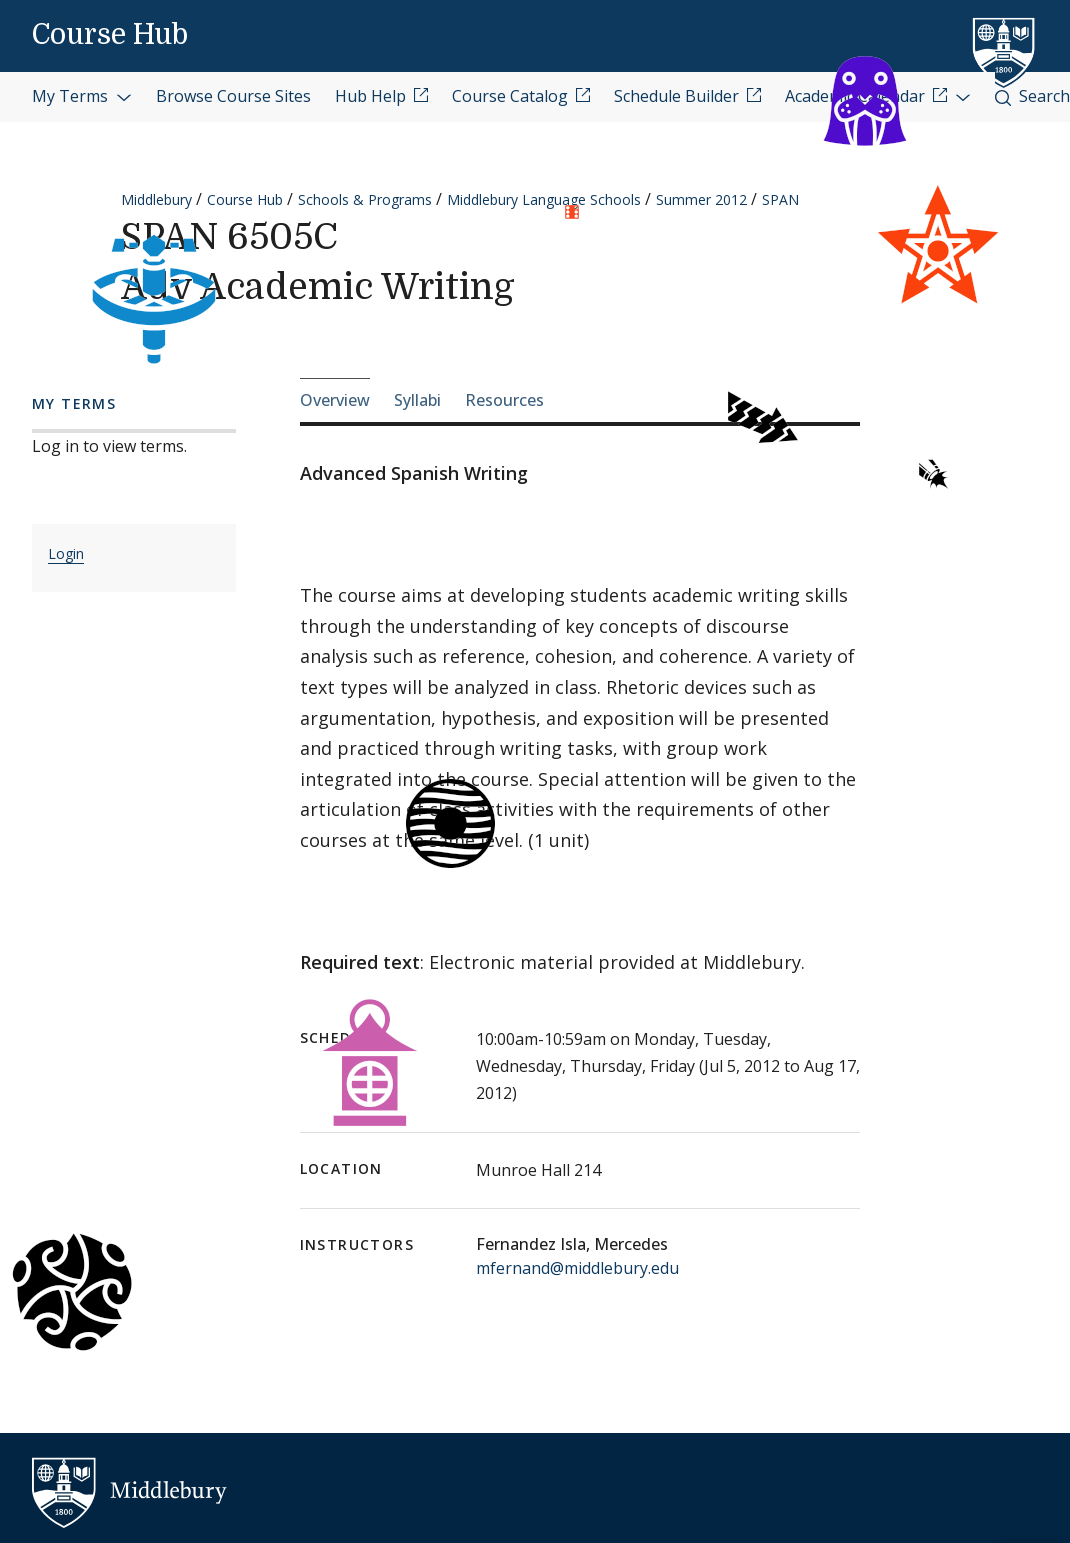 The height and width of the screenshot is (1543, 1070). I want to click on indicates a zigzag or indirect path direction, so click(763, 419).